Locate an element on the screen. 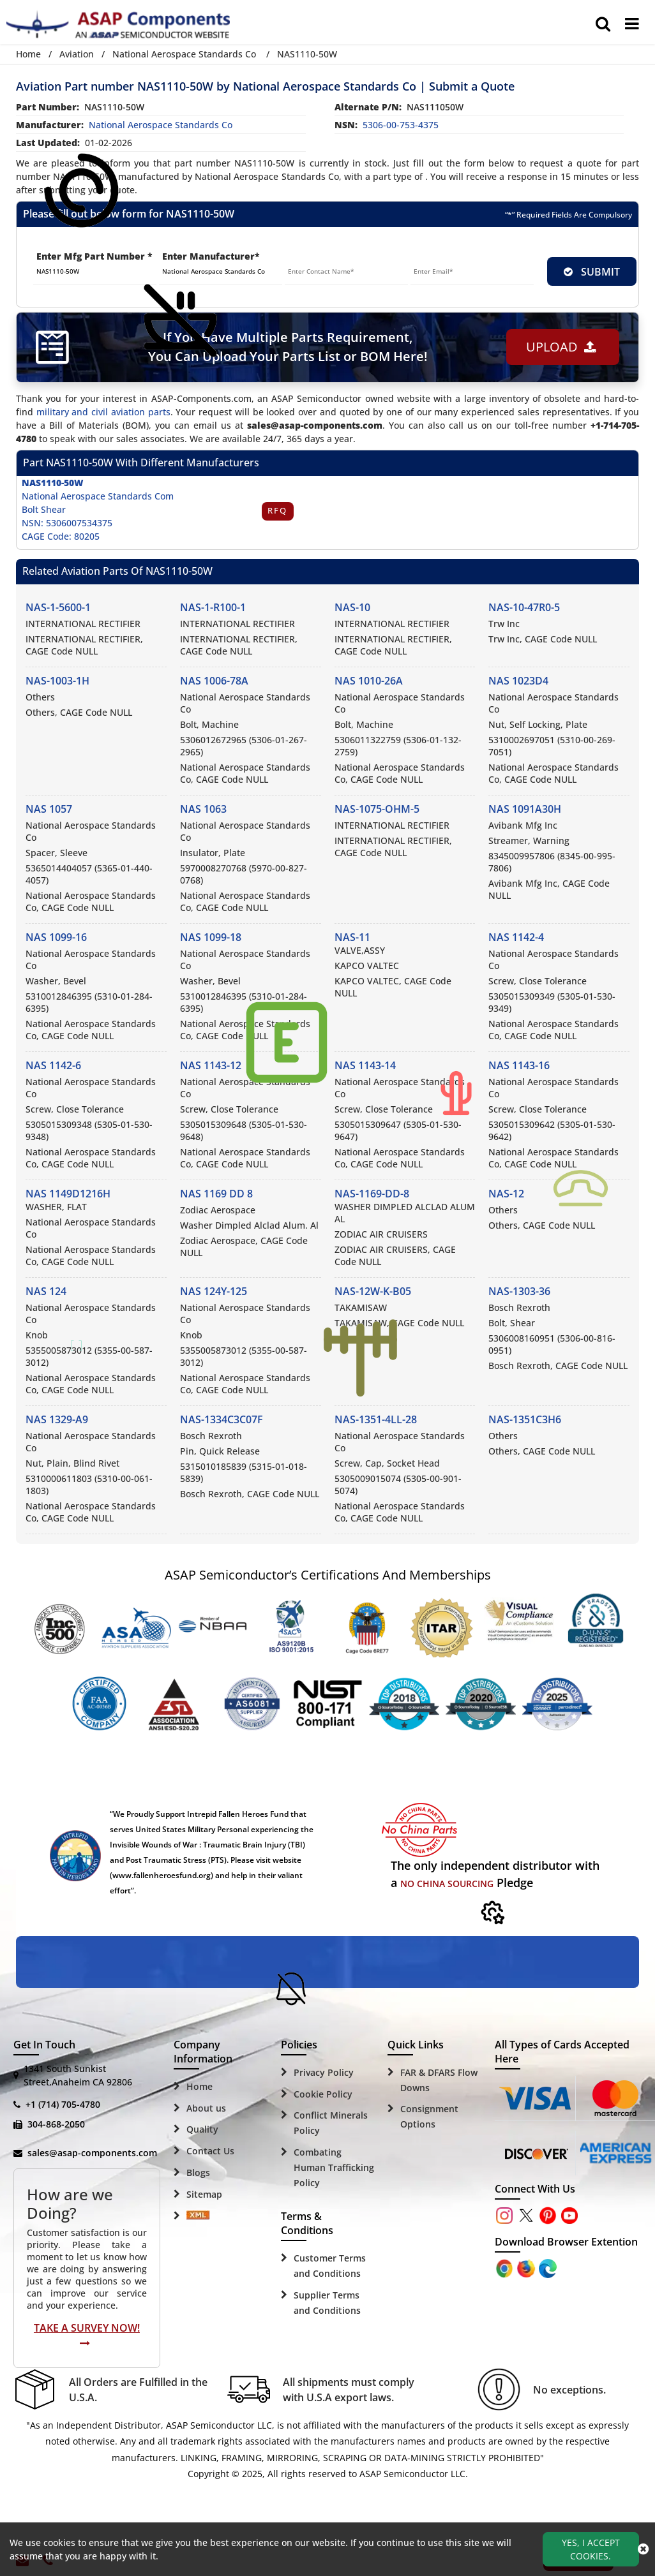 Image resolution: width=655 pixels, height=2576 pixels. insert code or text block is located at coordinates (76, 1345).